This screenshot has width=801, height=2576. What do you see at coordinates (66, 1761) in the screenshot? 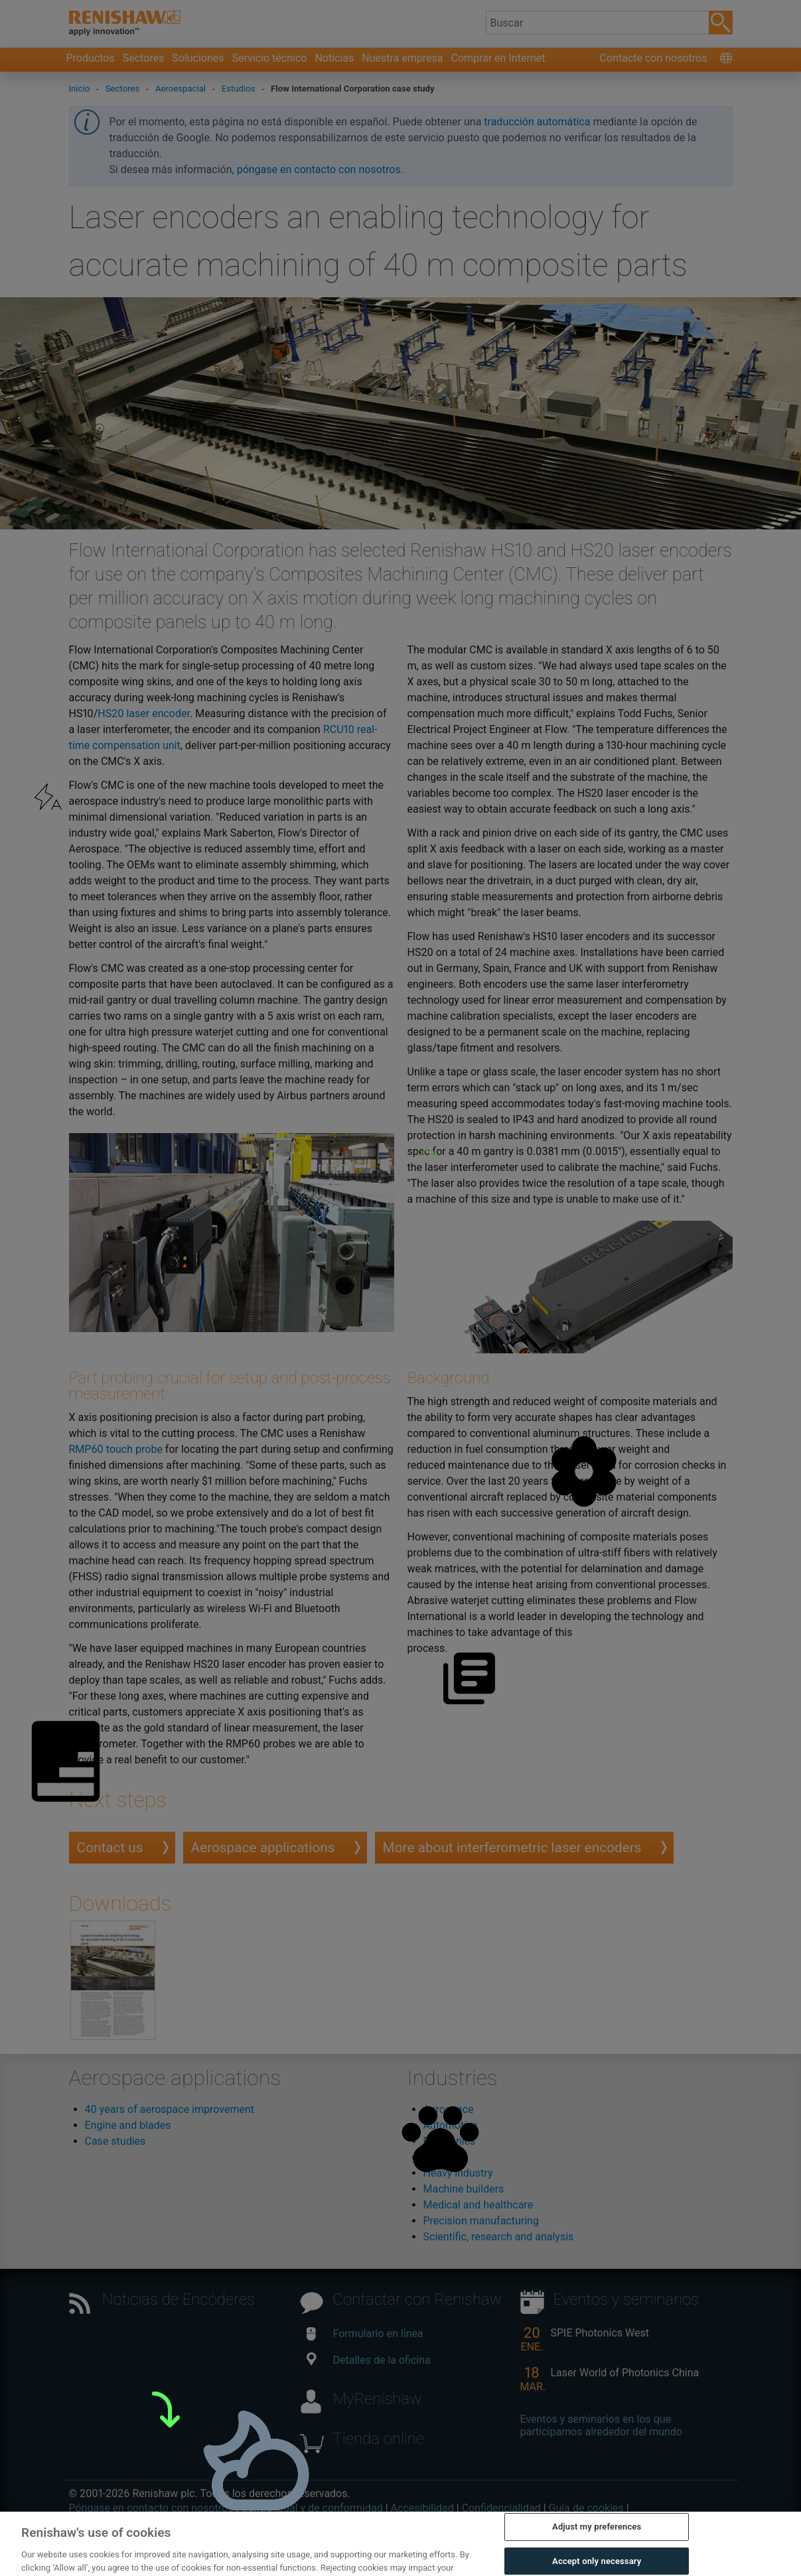
I see `indicates stairs or stairway access` at bounding box center [66, 1761].